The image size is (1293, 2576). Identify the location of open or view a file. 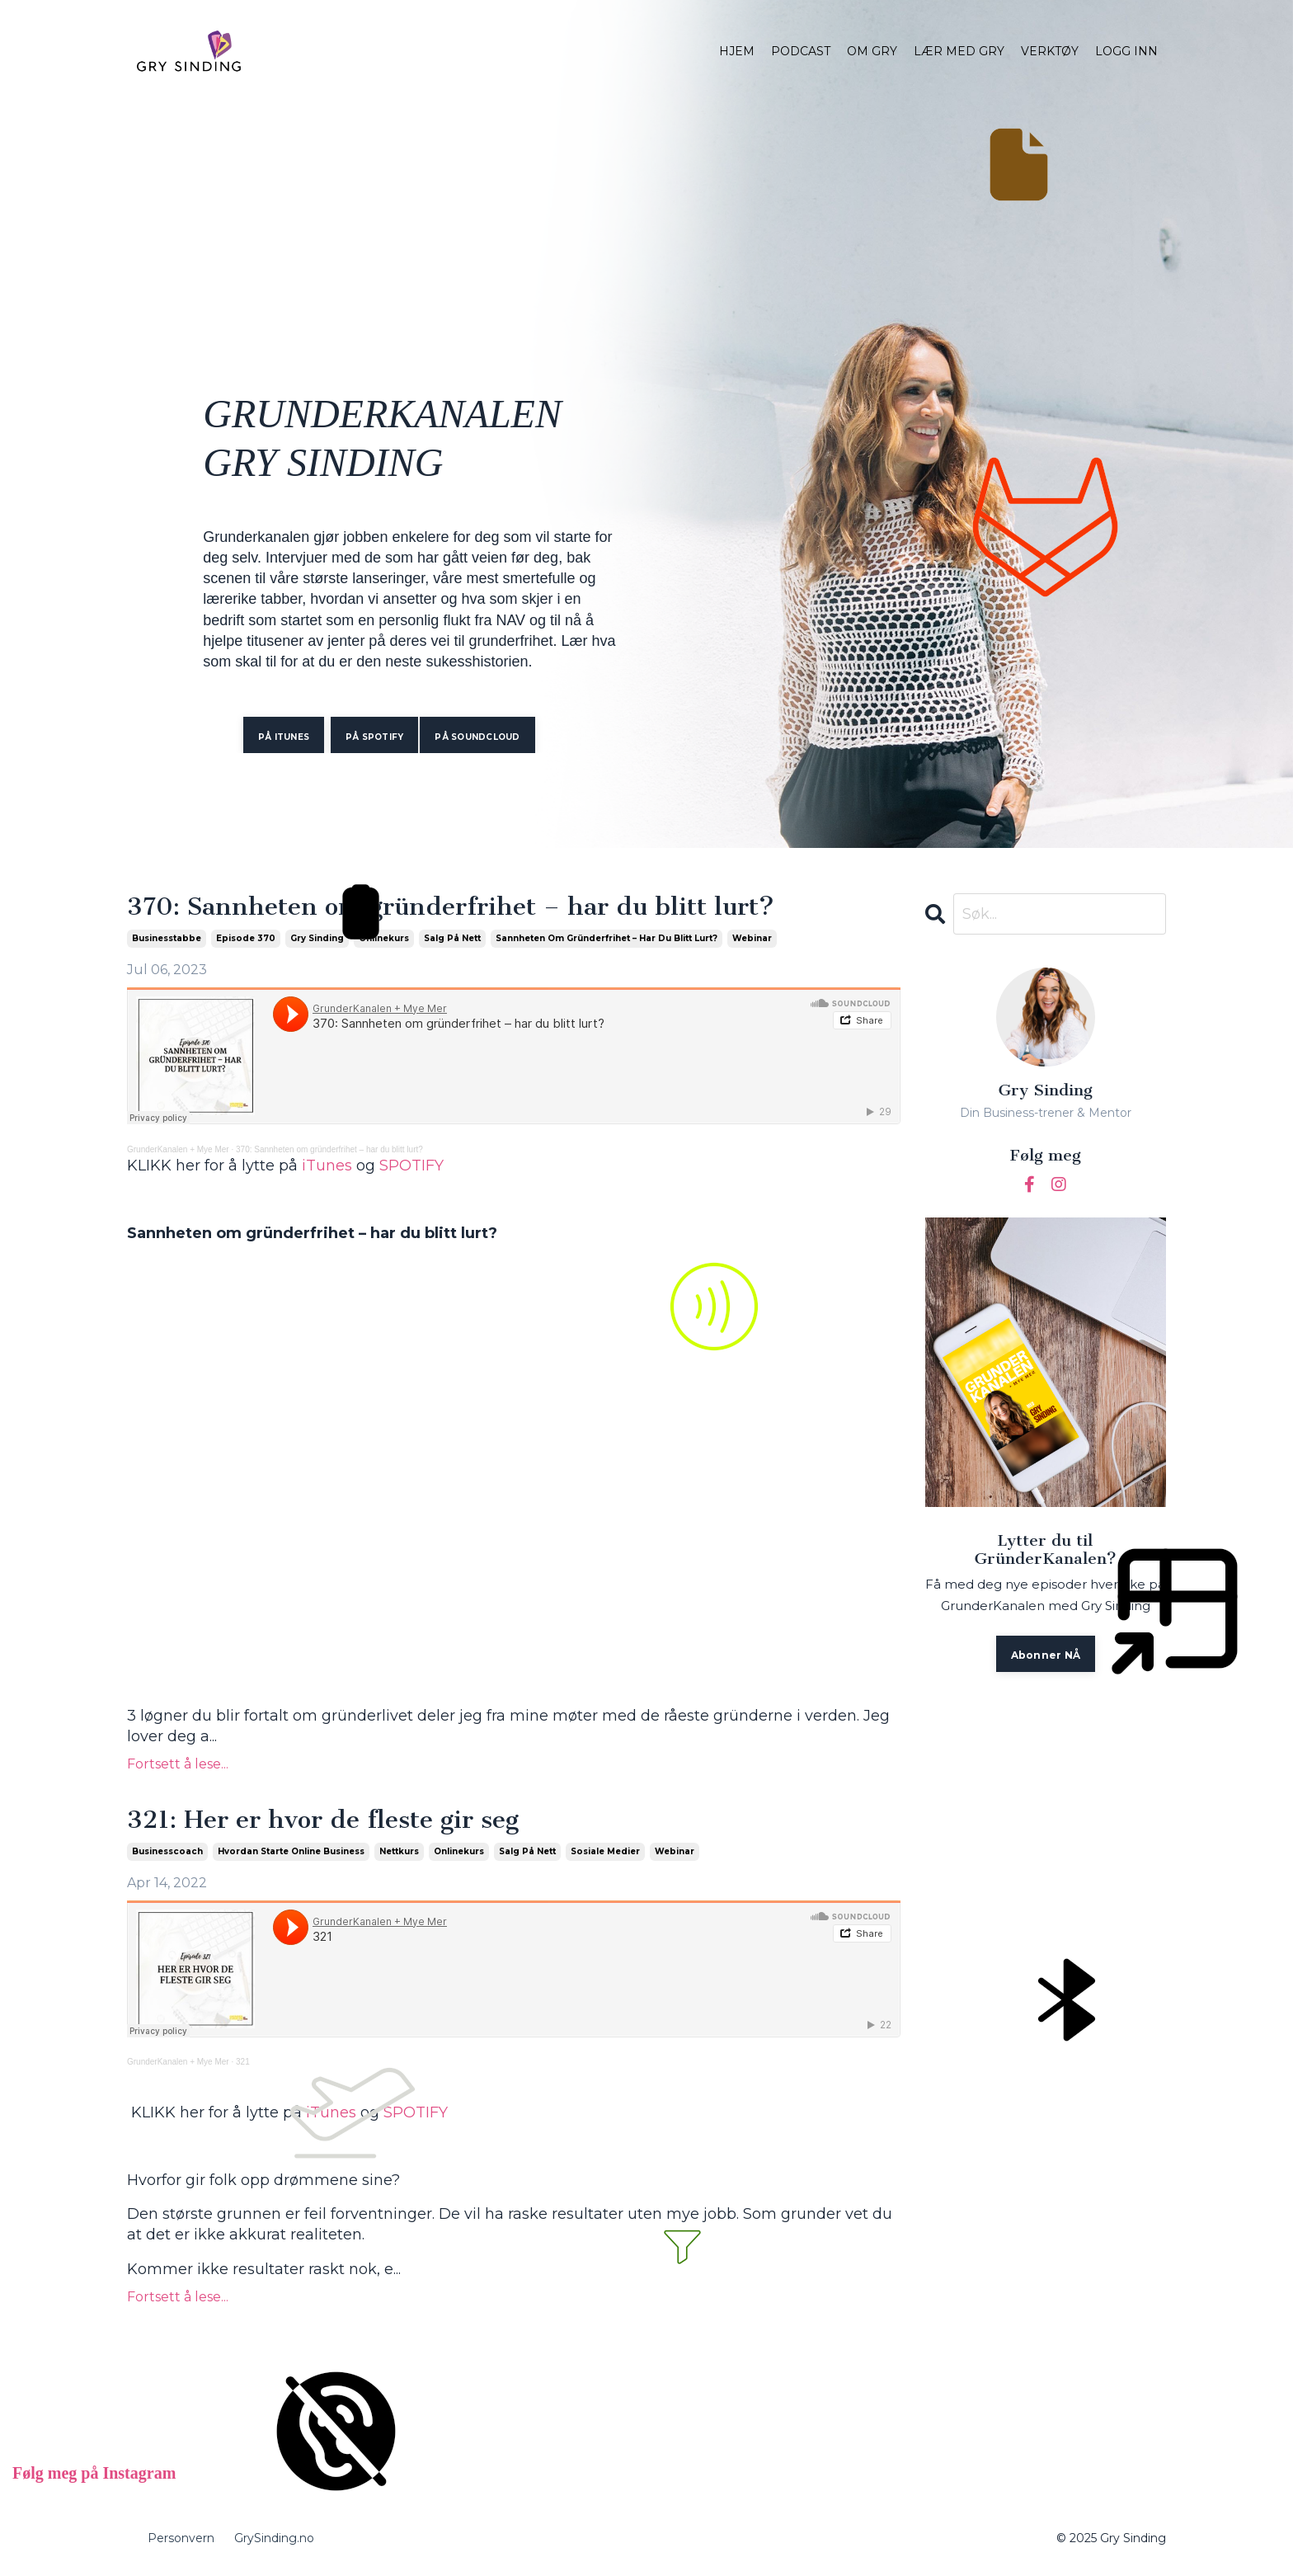
(1018, 164).